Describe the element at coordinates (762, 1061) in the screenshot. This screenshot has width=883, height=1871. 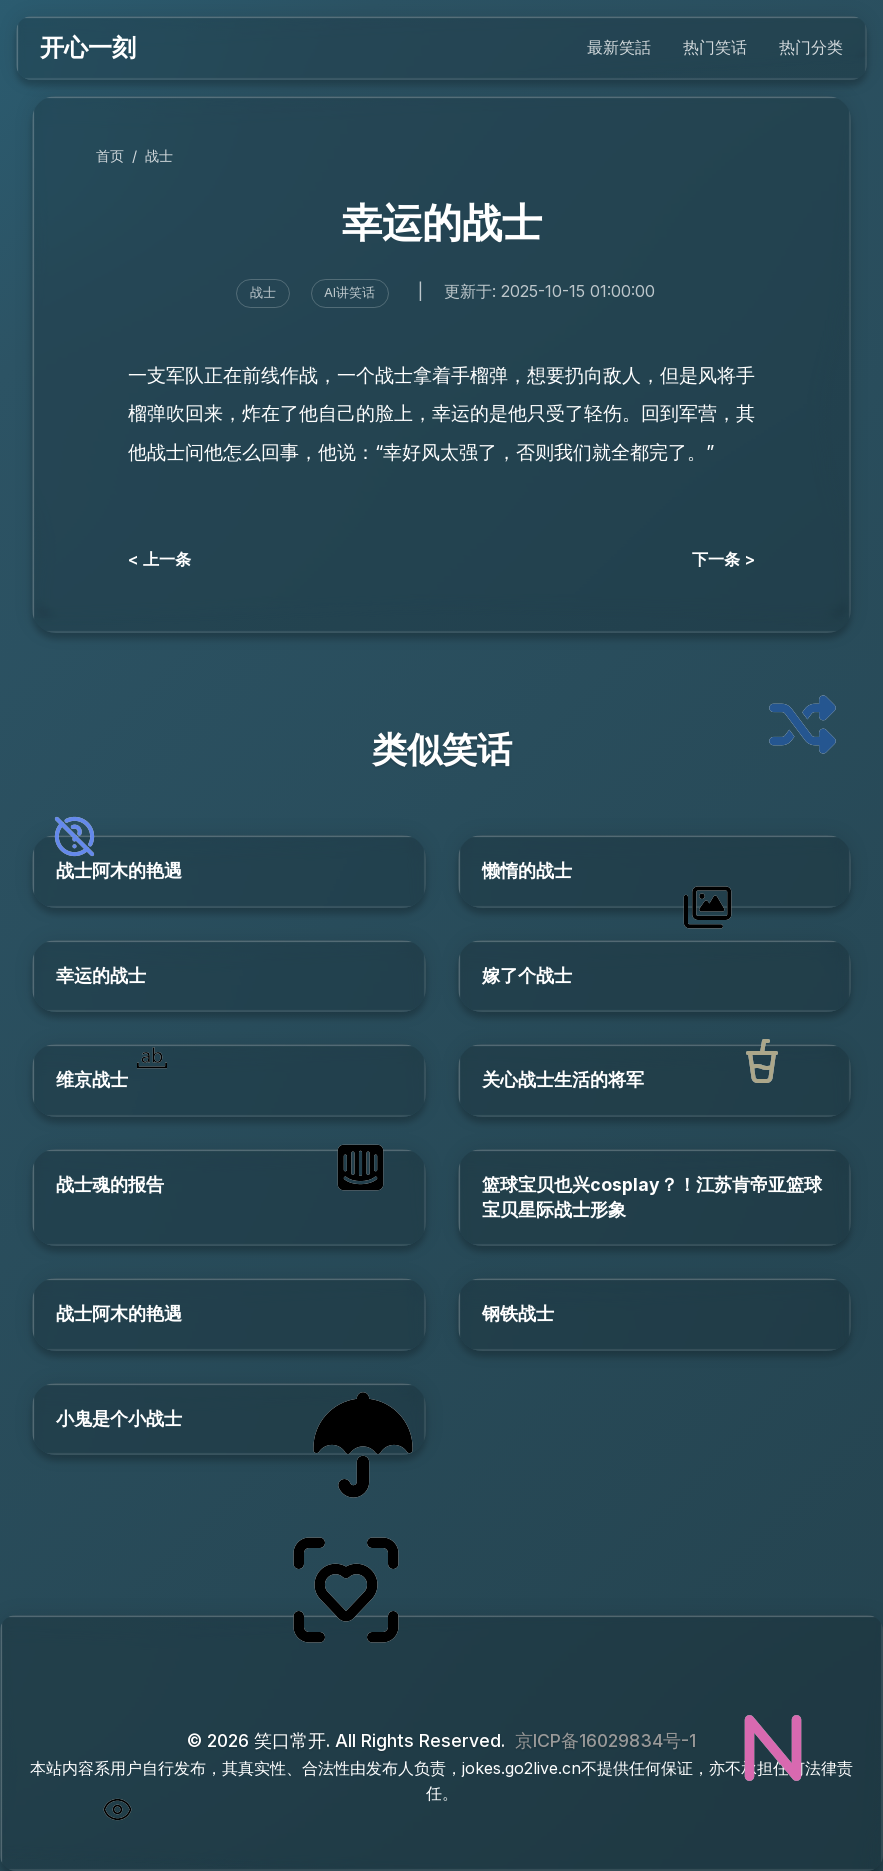
I see `order a beverage or drink` at that location.